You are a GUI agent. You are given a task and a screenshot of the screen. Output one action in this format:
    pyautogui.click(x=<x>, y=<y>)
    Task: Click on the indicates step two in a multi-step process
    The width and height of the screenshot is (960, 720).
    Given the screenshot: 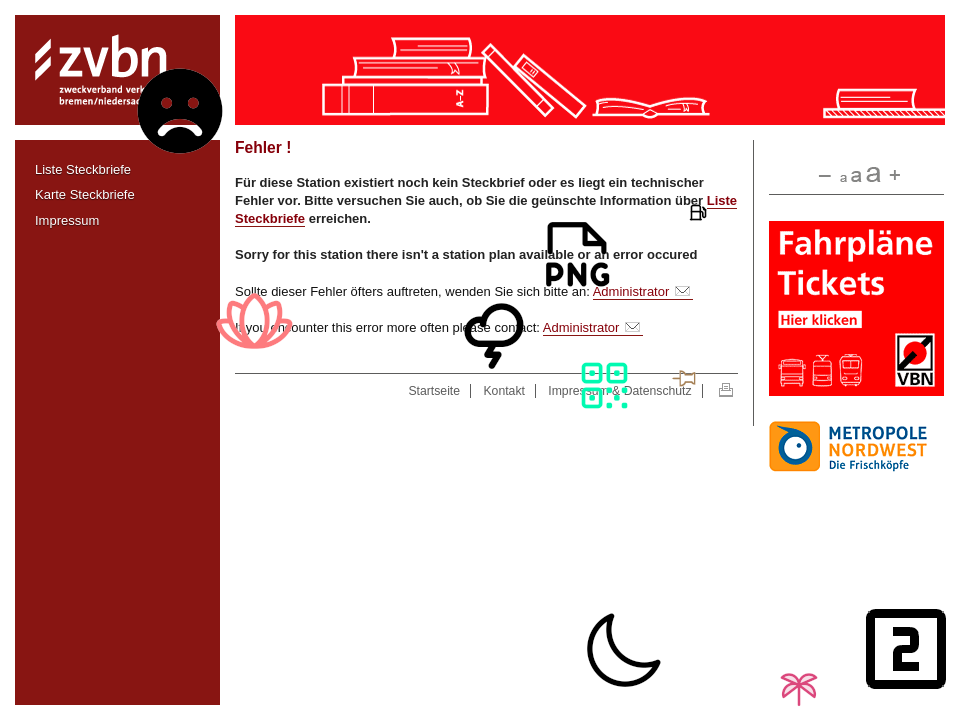 What is the action you would take?
    pyautogui.click(x=906, y=649)
    